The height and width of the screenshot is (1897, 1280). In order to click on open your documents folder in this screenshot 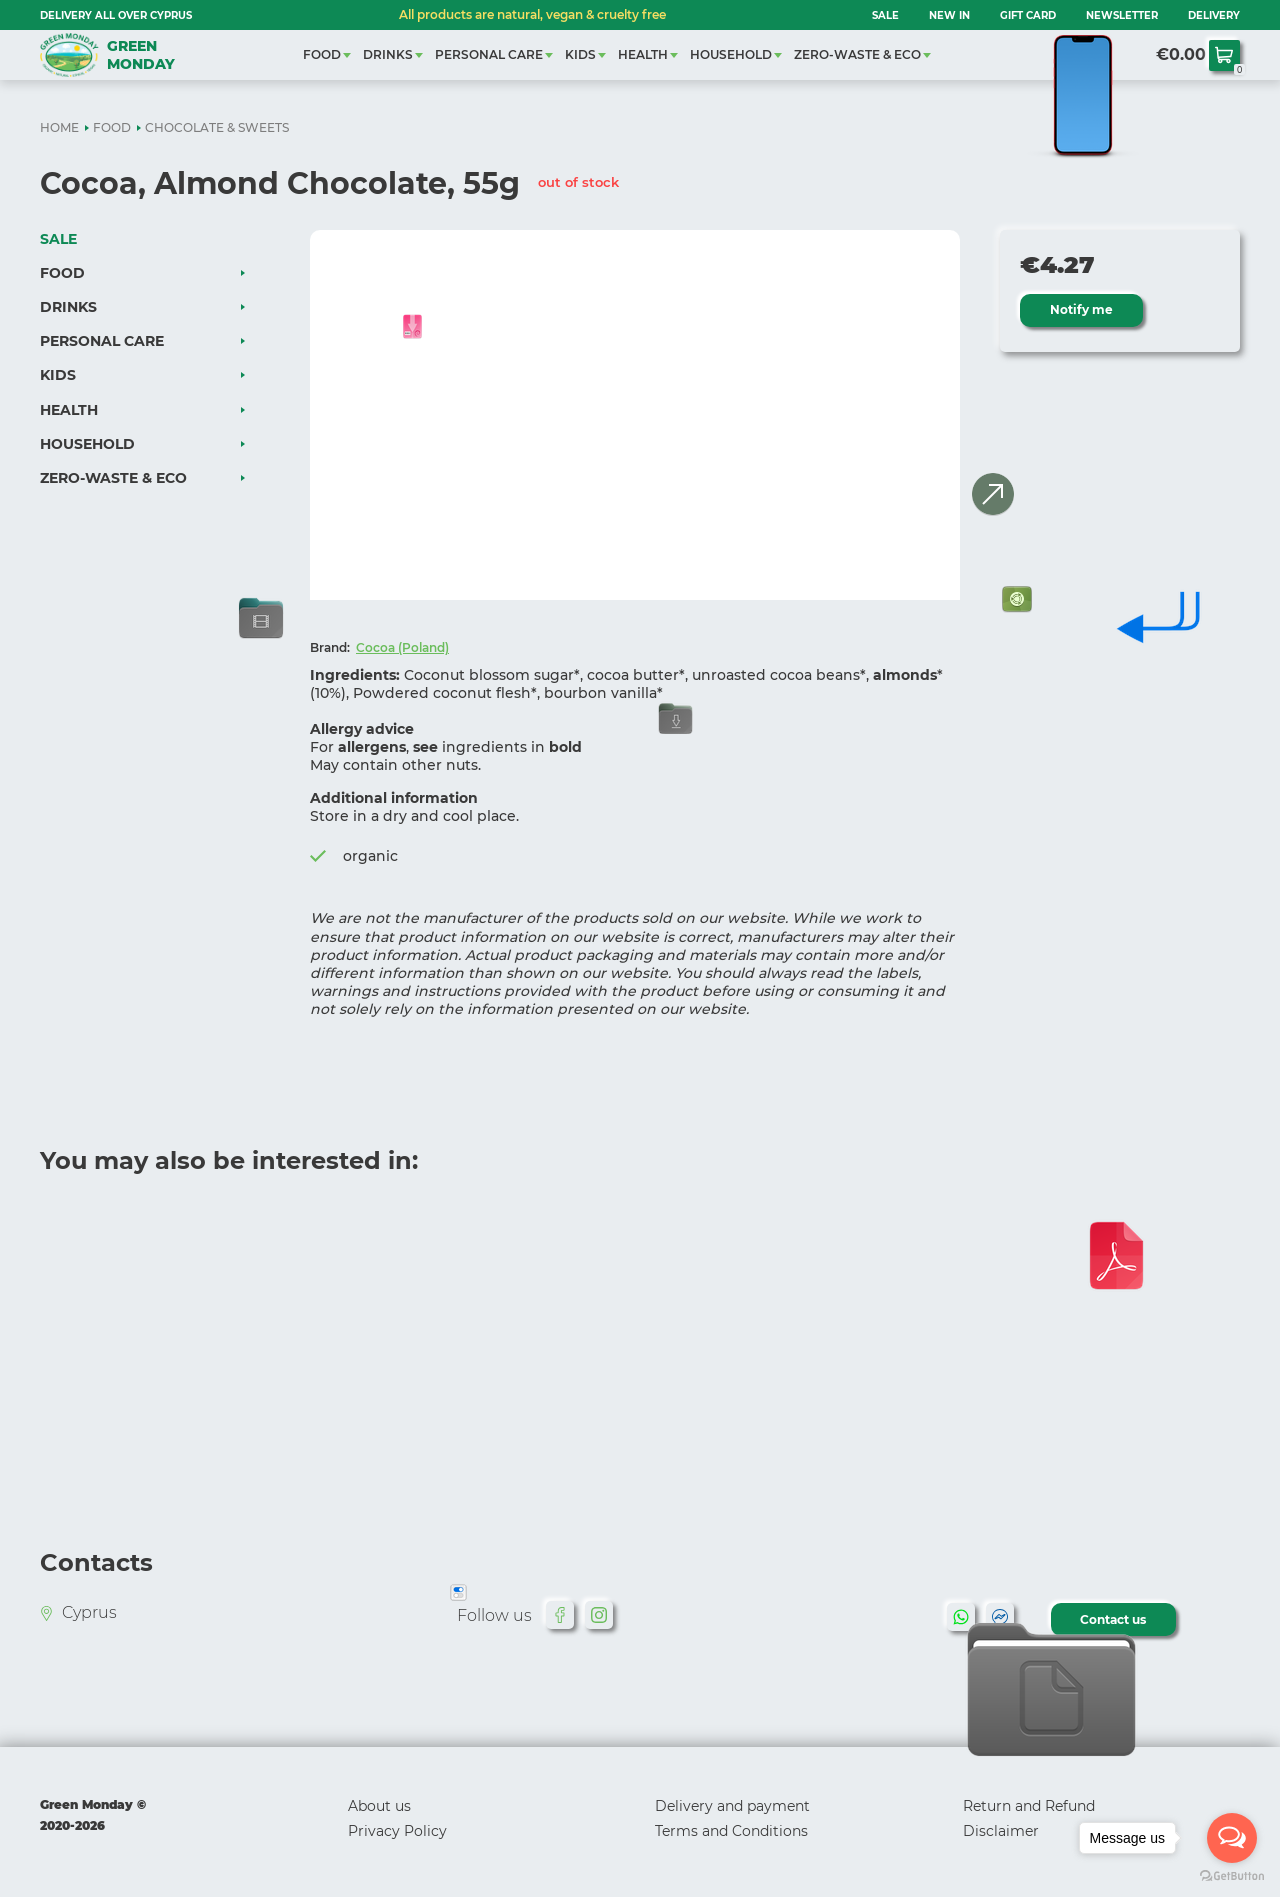, I will do `click(1051, 1689)`.